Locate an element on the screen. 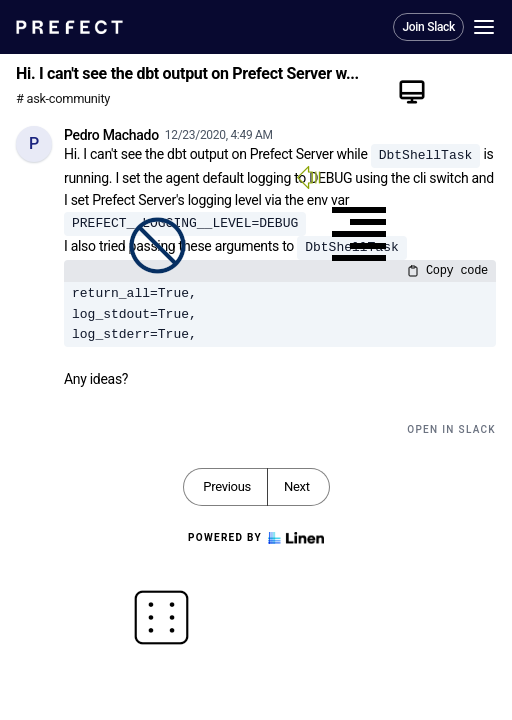 The image size is (512, 720). indicates a blocked or prohibited action is located at coordinates (157, 245).